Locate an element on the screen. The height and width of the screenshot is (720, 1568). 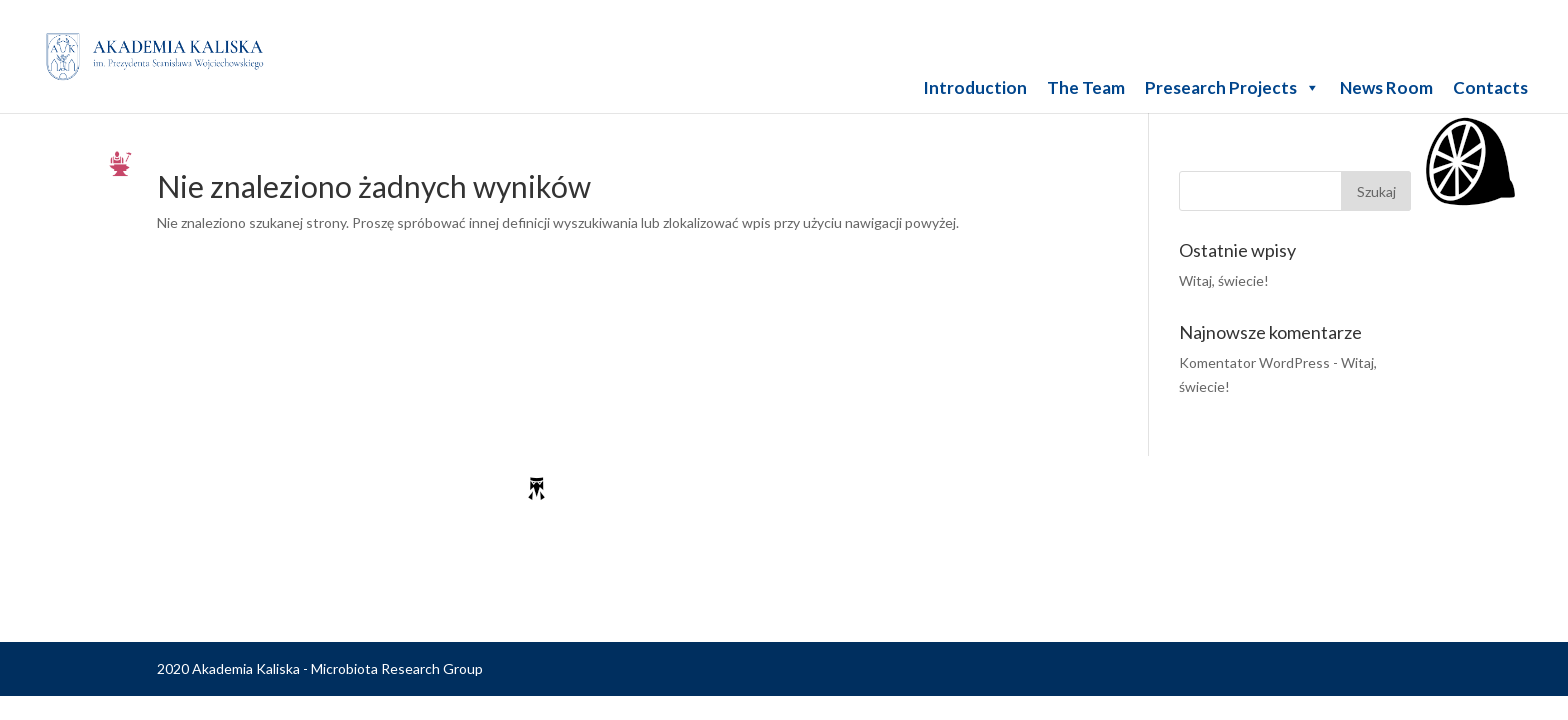
indicates a revoked or lost achievement is located at coordinates (536, 488).